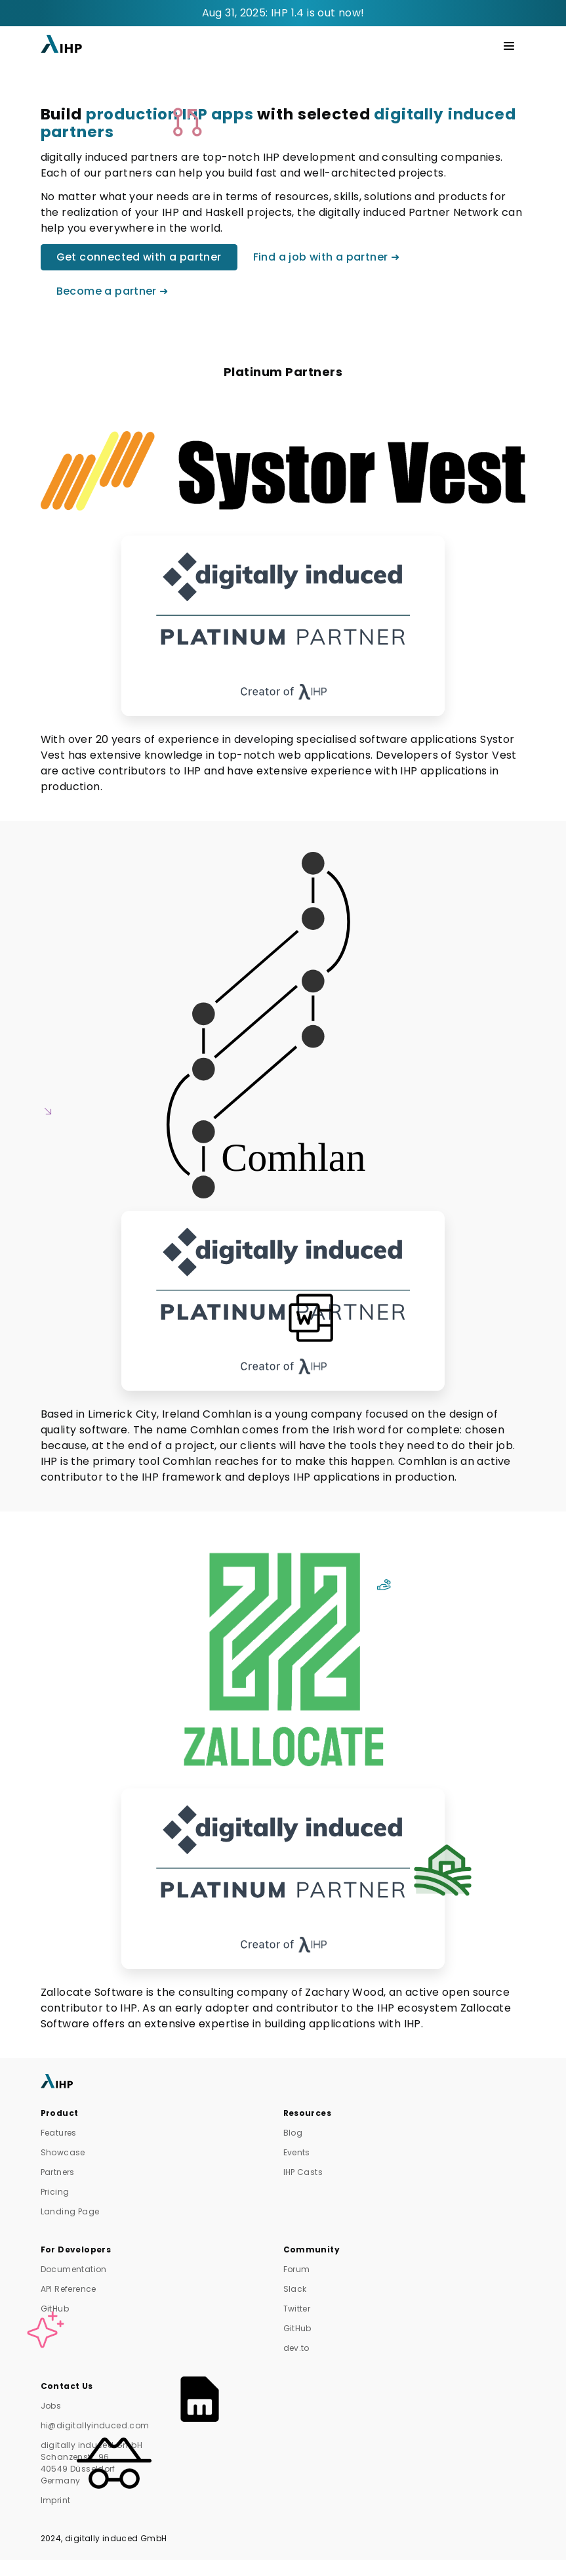 The height and width of the screenshot is (2576, 566). I want to click on navigate to the next item diagonally, so click(48, 1111).